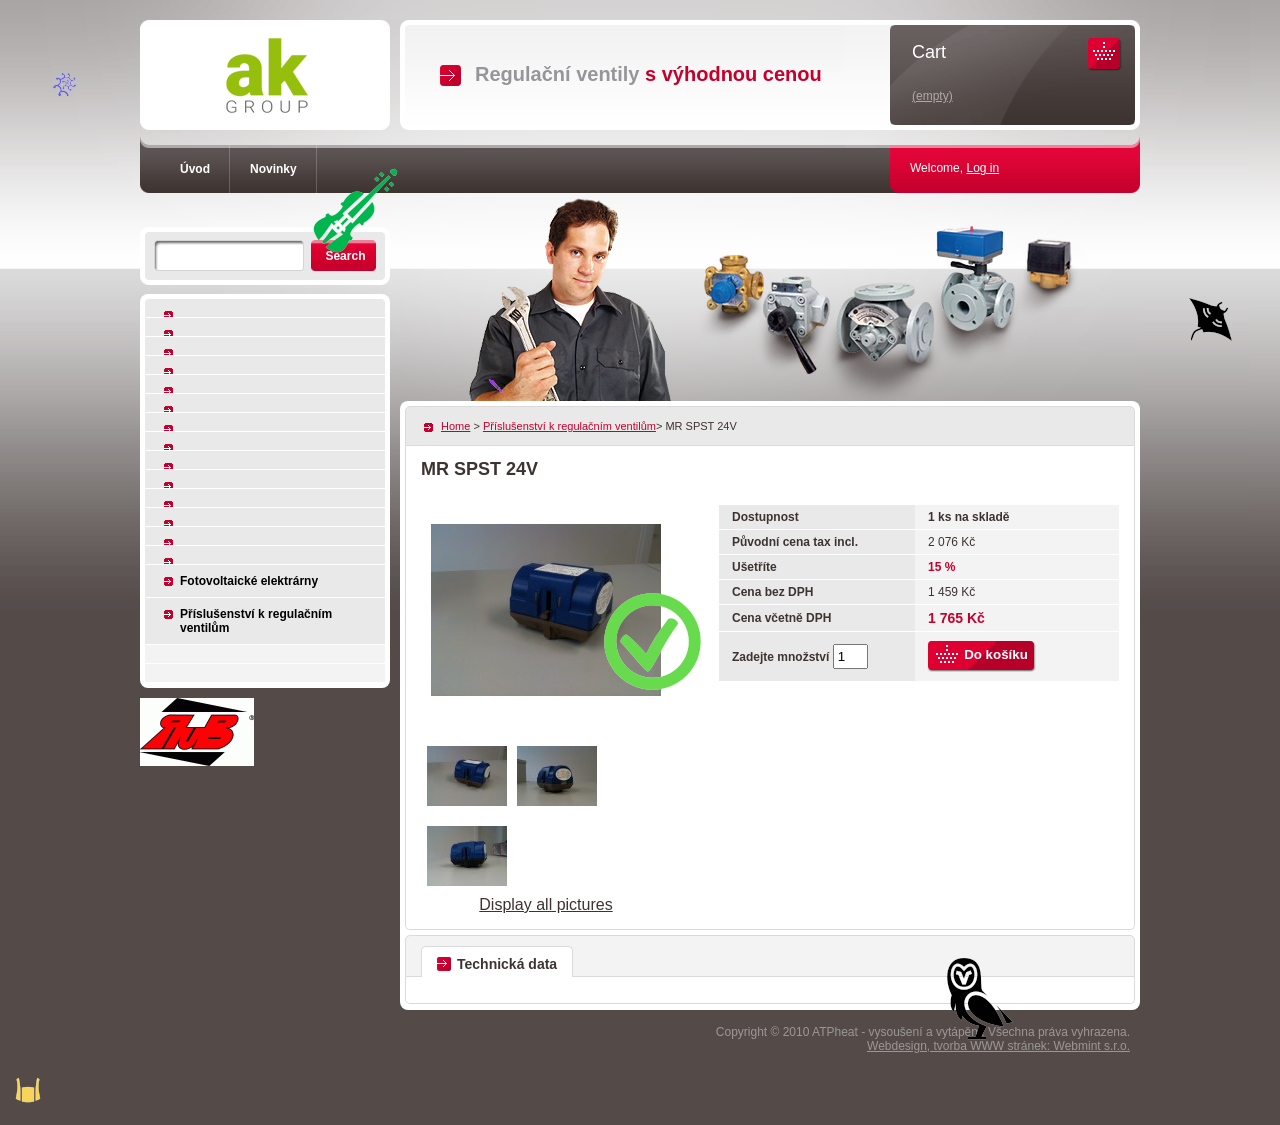 The image size is (1280, 1125). Describe the element at coordinates (980, 998) in the screenshot. I see `represents a barn owl character or creature in a game` at that location.